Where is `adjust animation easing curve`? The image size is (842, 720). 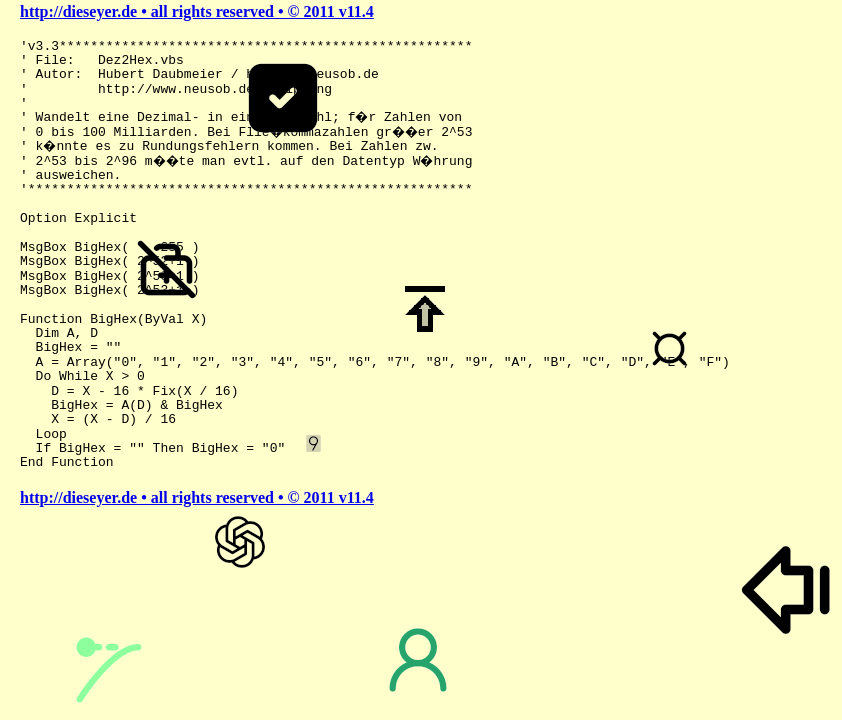
adjust animation easing curve is located at coordinates (109, 670).